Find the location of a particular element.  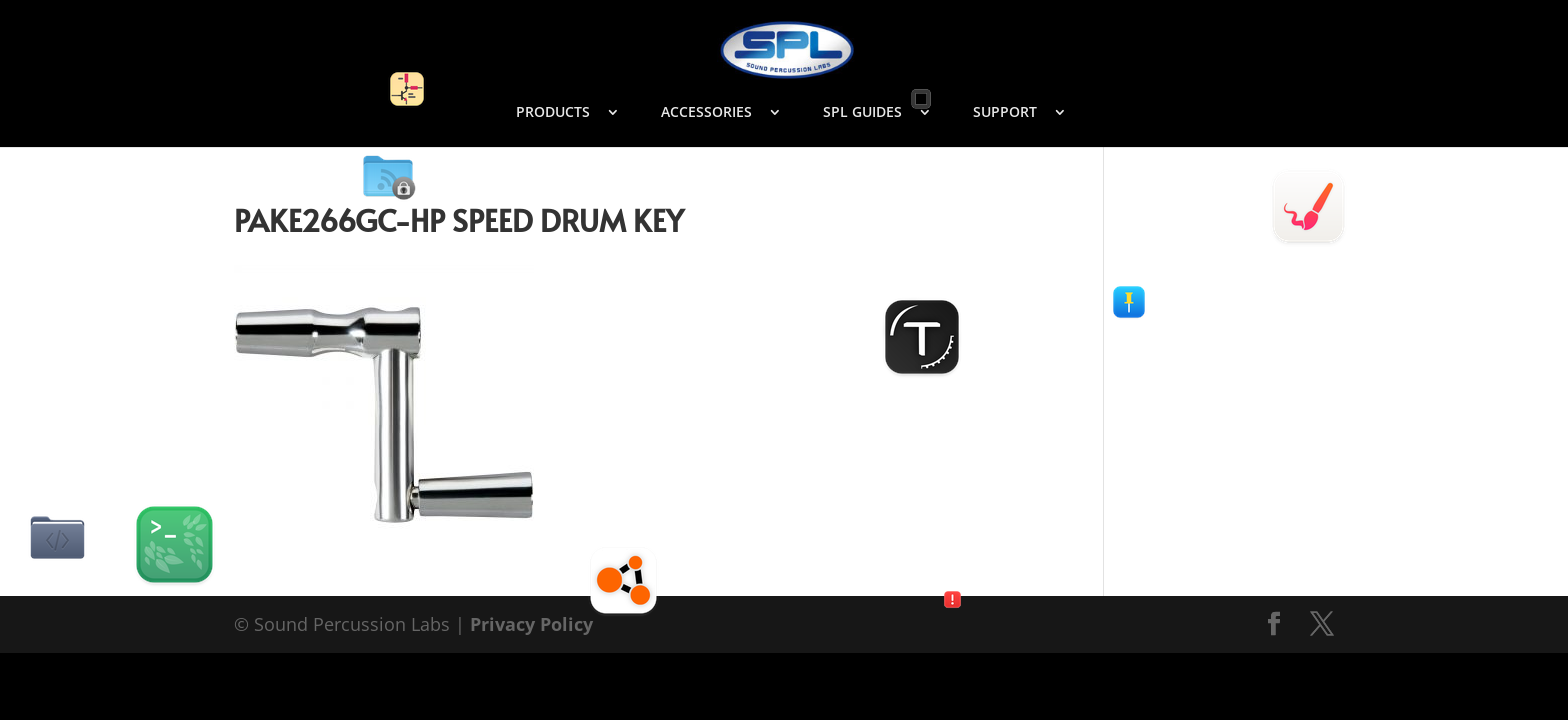

launch the Thrive game launcher is located at coordinates (922, 337).